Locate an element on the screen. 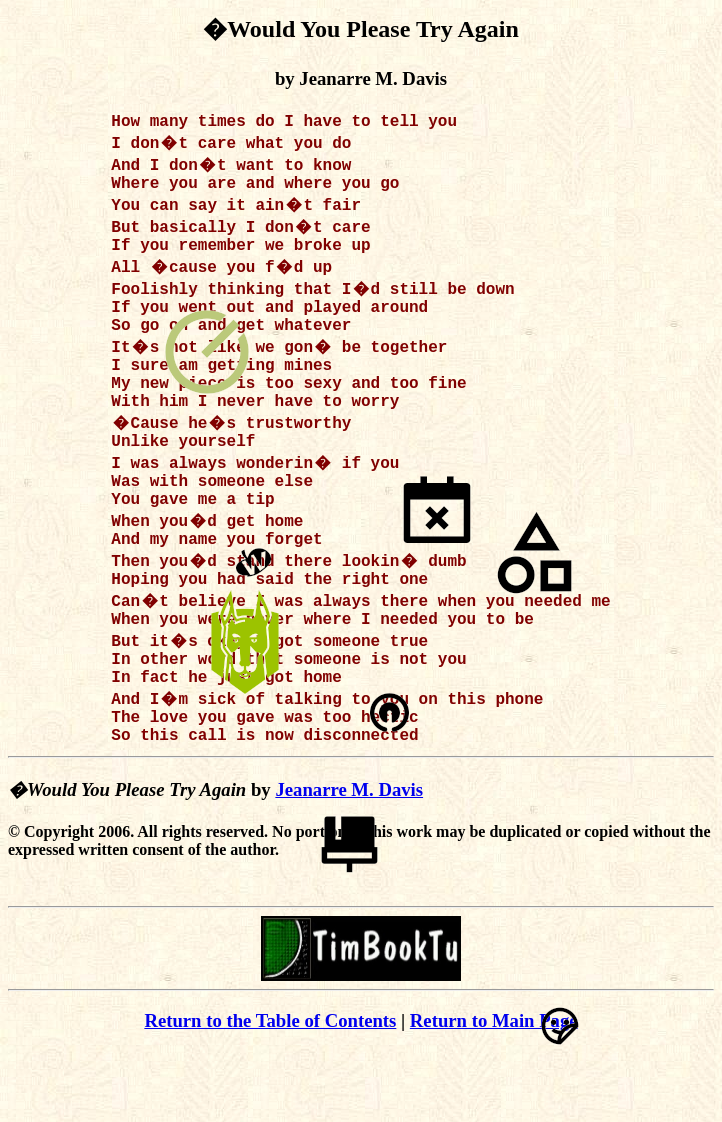 The image size is (722, 1122). access shape tools and drawing options is located at coordinates (536, 554).